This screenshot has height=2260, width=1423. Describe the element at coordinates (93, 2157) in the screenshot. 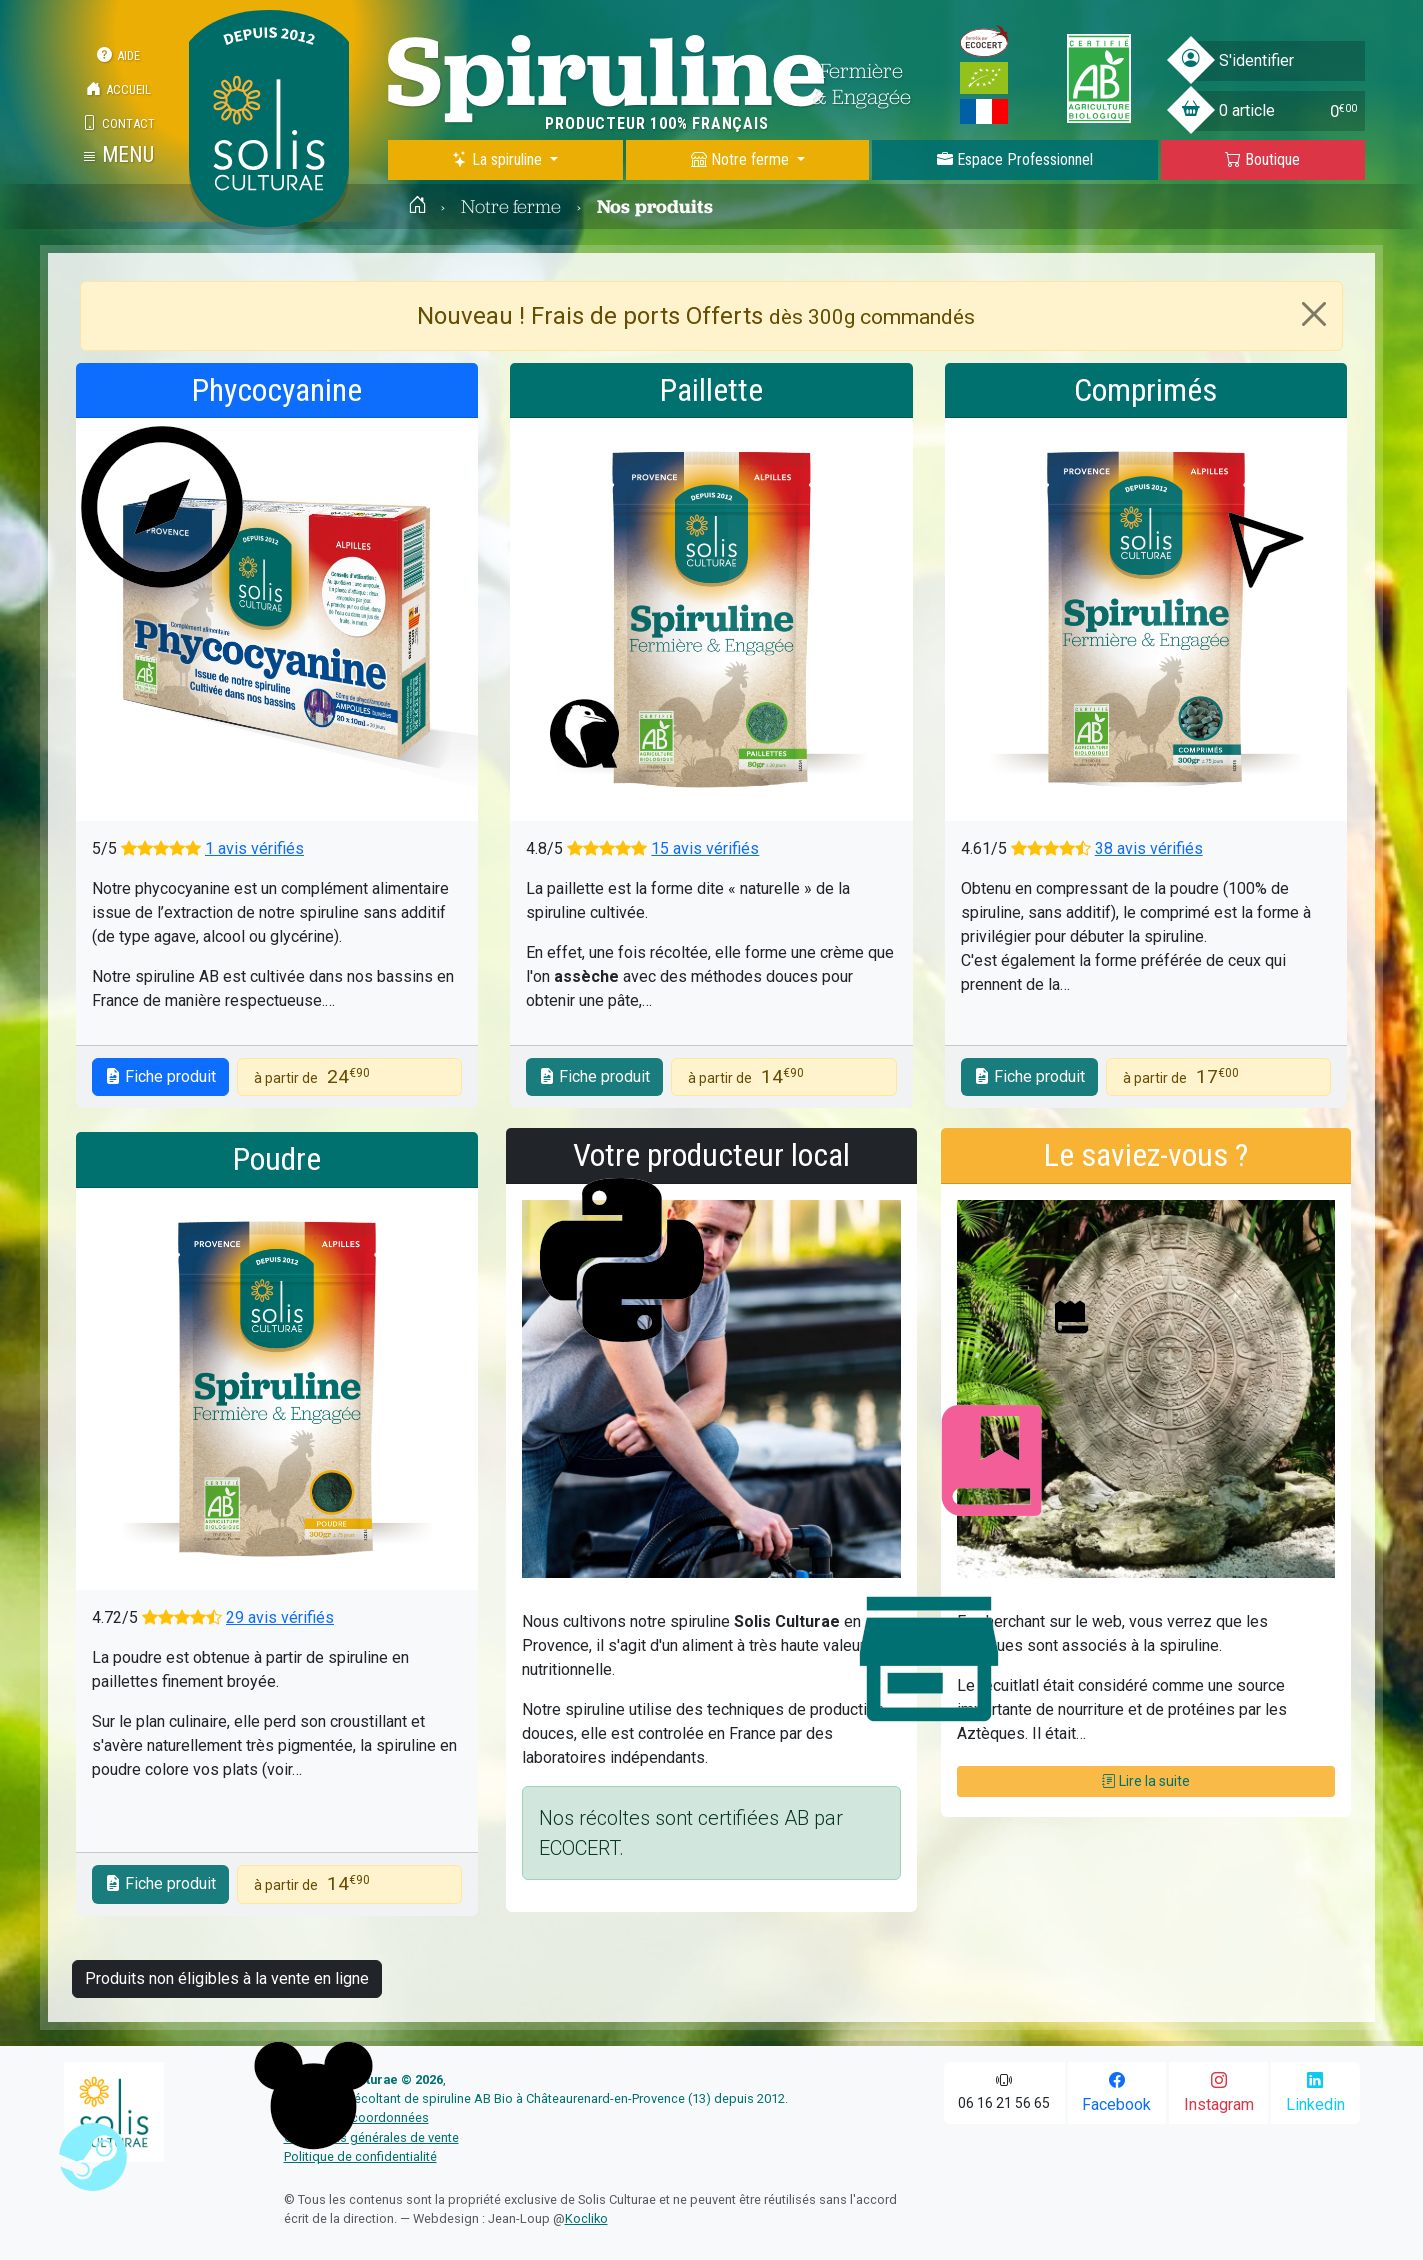

I see `open Steam gaming platform` at that location.